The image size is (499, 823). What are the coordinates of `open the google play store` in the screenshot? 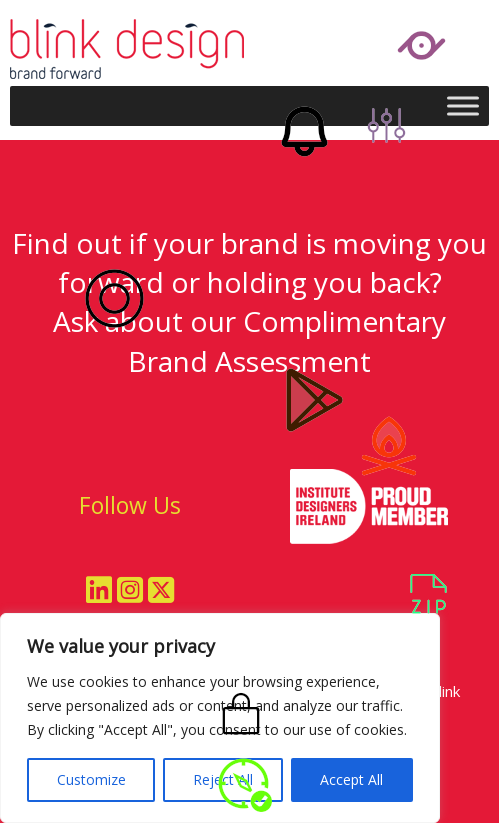 It's located at (309, 400).